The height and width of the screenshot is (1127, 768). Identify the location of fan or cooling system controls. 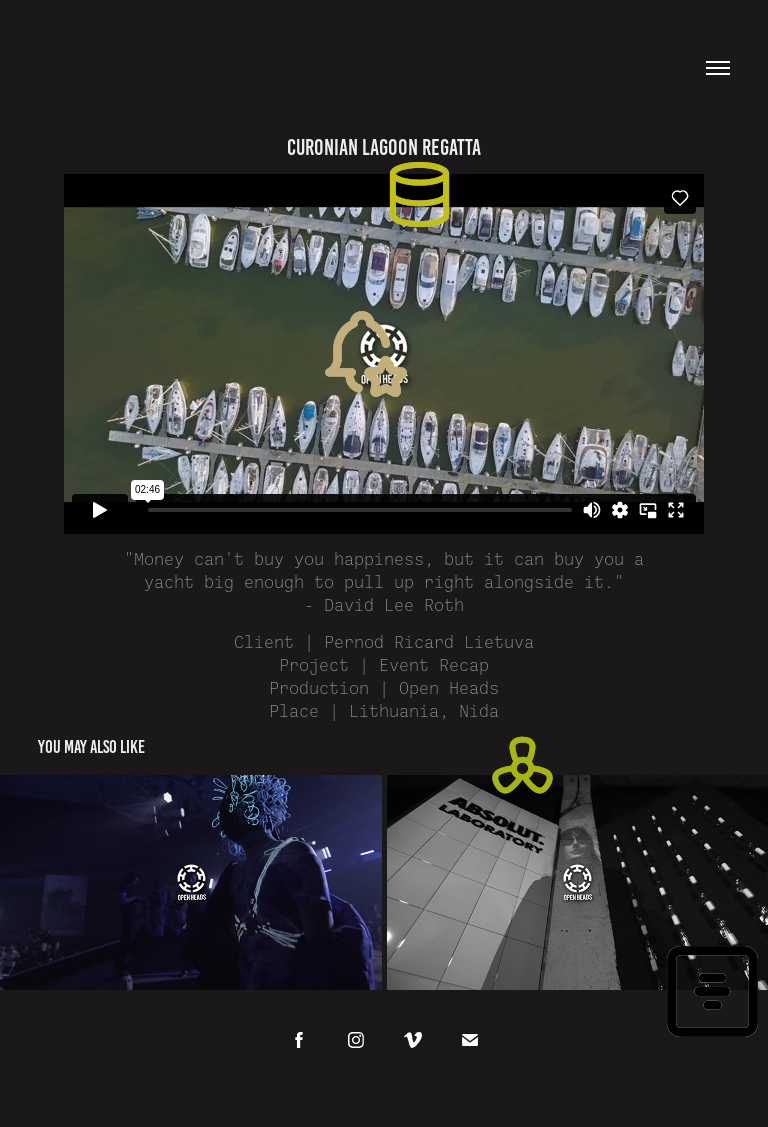
(522, 765).